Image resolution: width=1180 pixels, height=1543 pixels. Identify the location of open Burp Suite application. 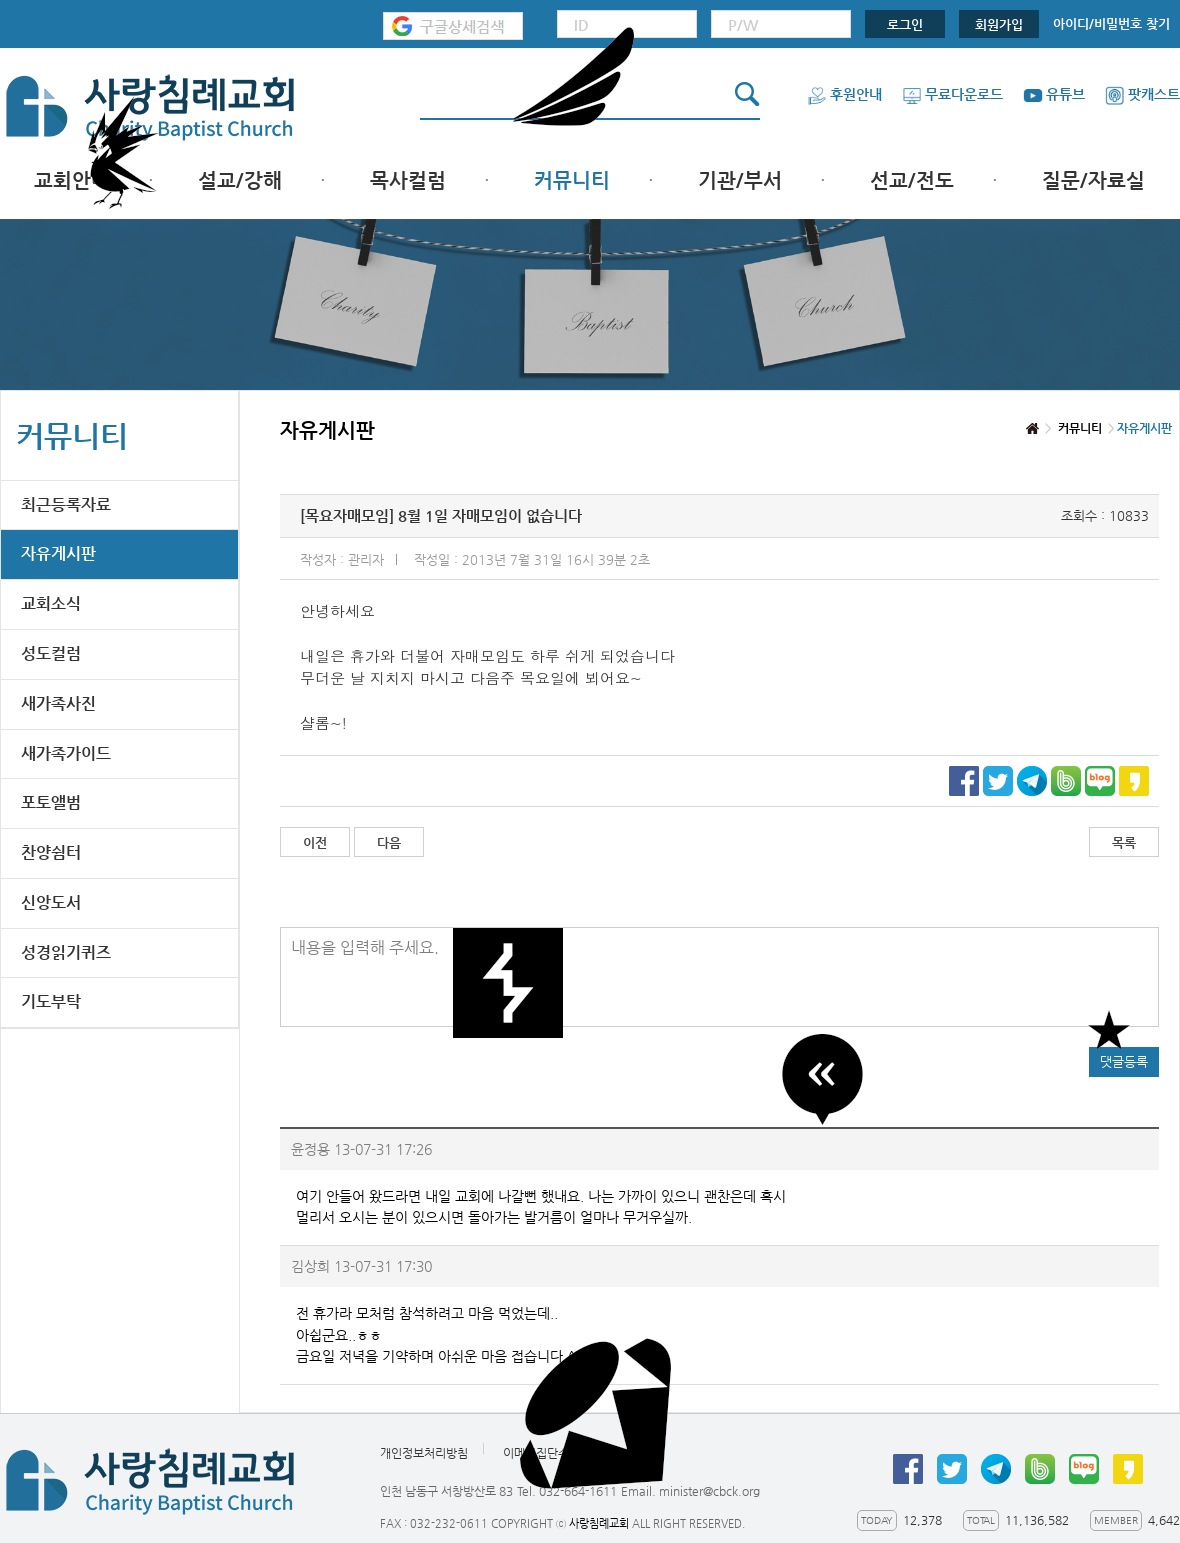
(508, 983).